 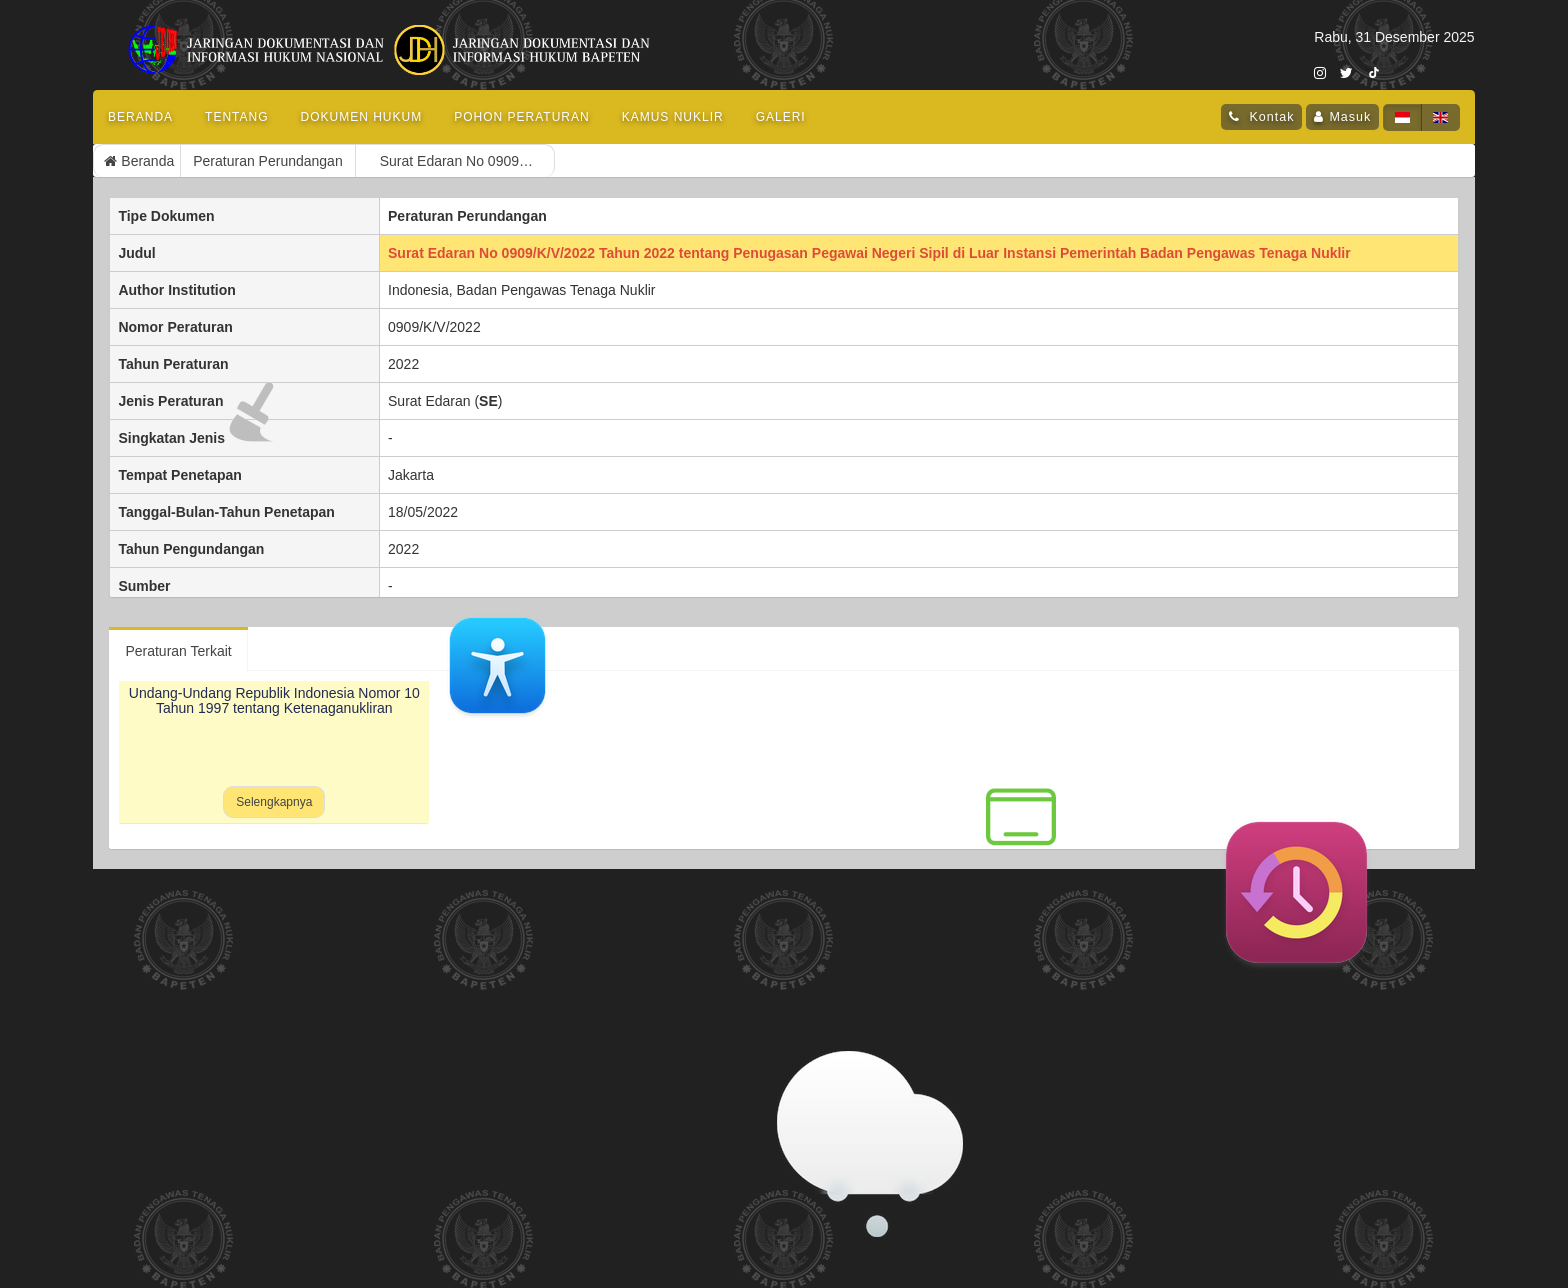 What do you see at coordinates (497, 665) in the screenshot?
I see `open accessibility settings` at bounding box center [497, 665].